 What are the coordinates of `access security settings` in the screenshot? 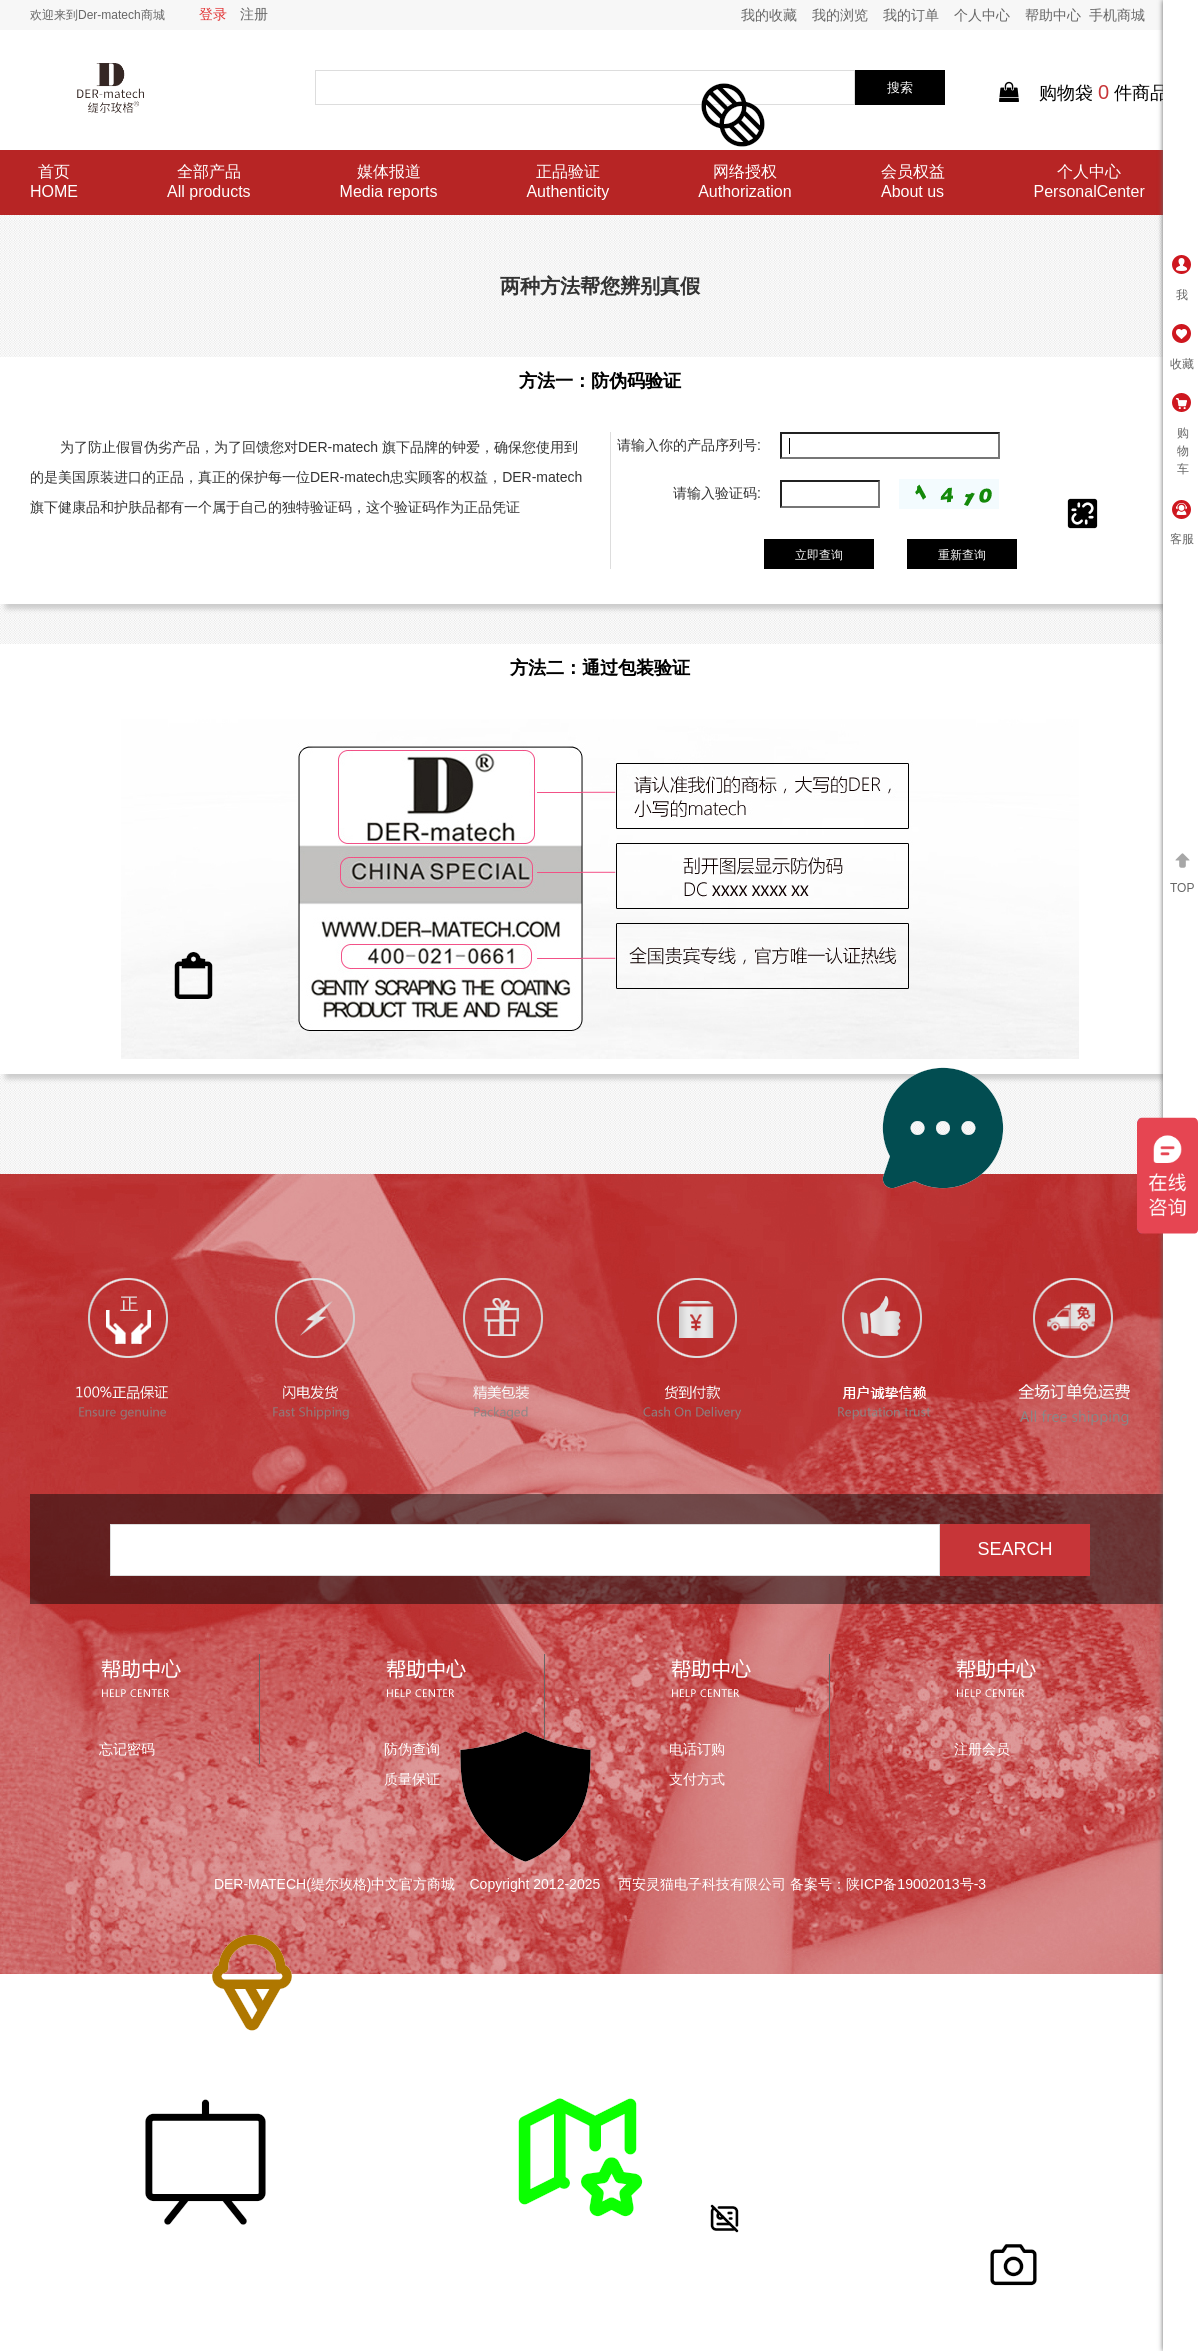 It's located at (525, 1796).